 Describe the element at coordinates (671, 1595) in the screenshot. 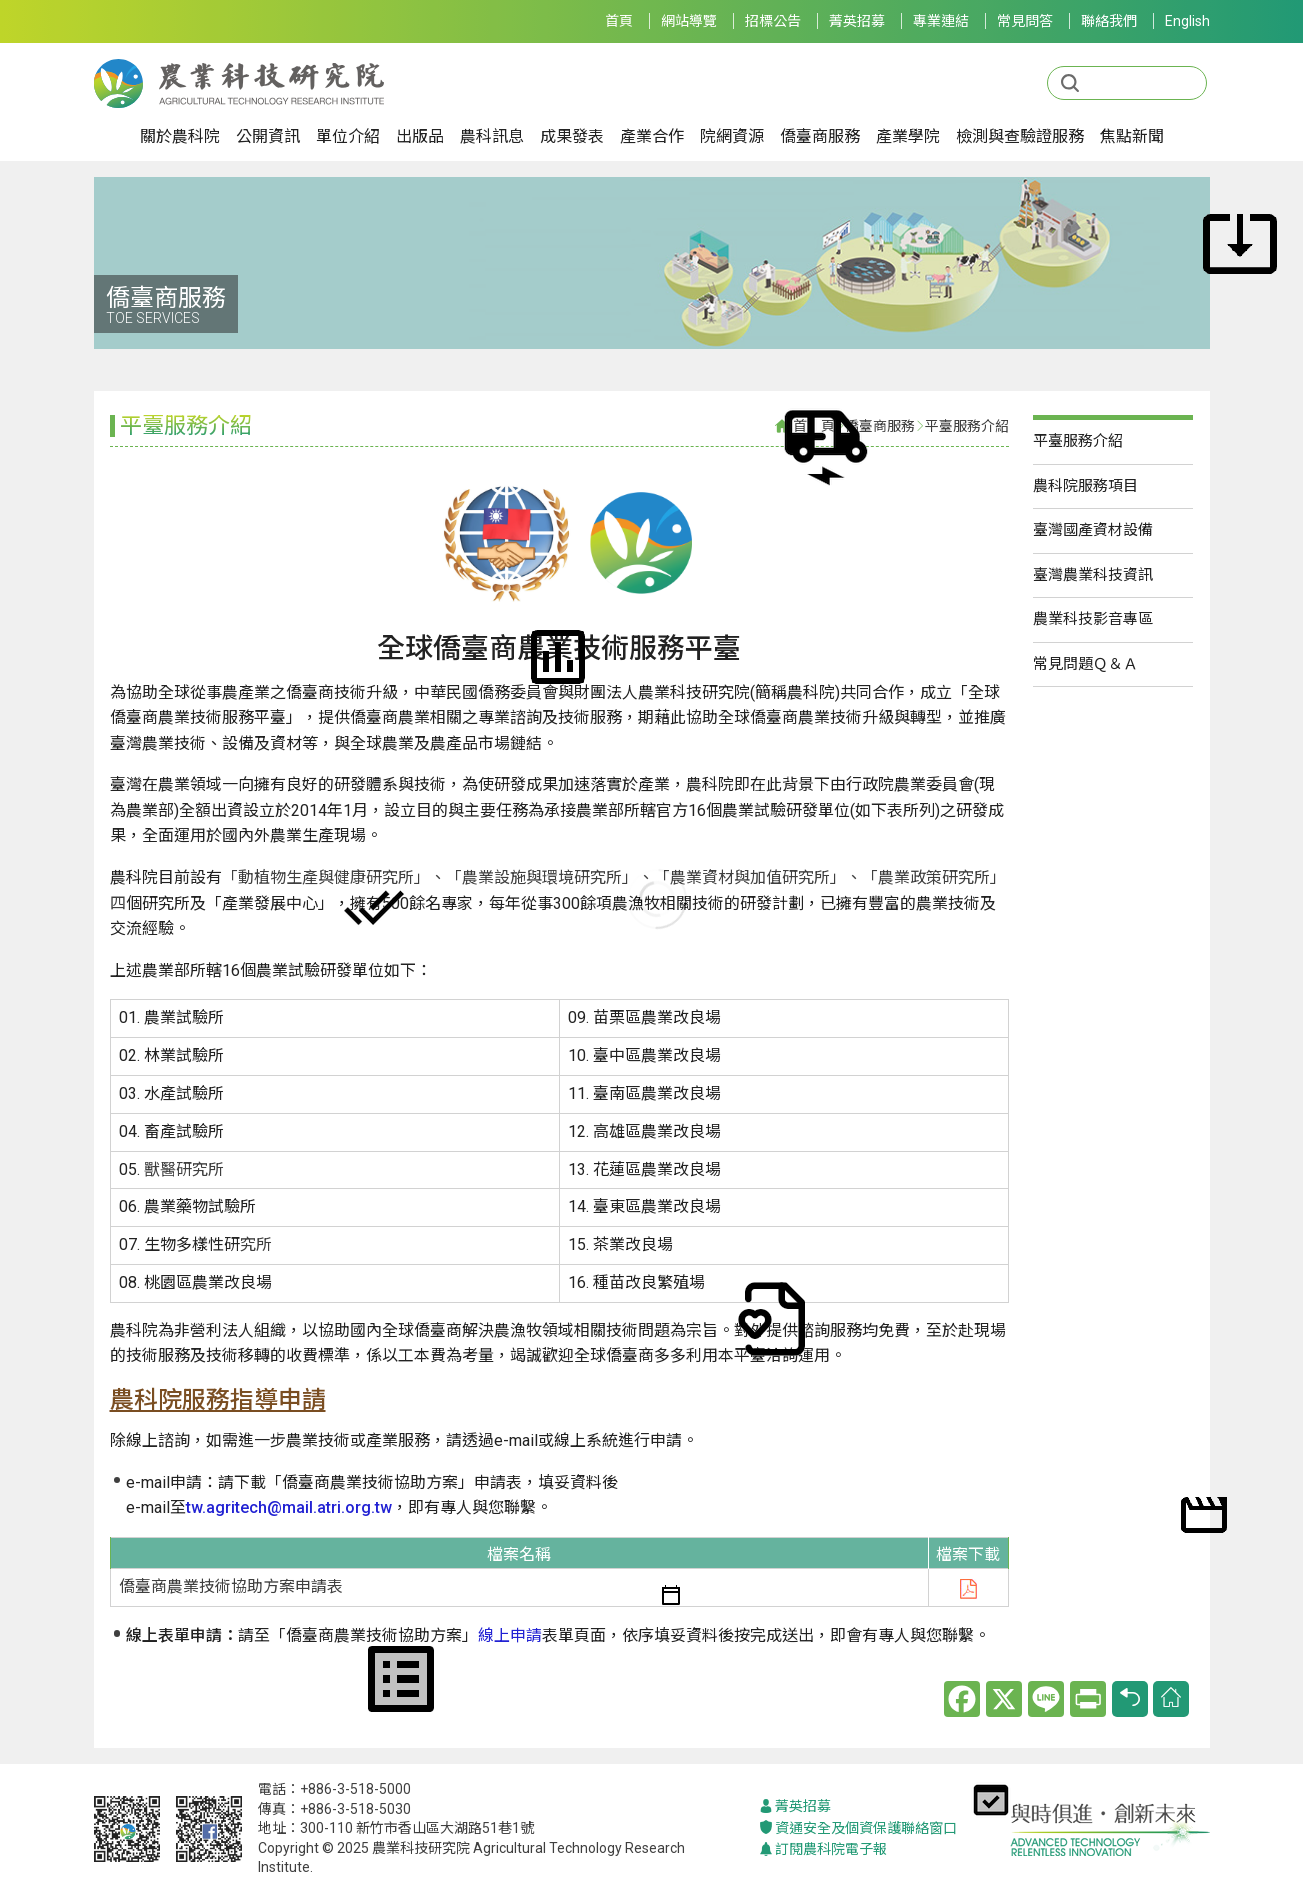

I see `view today's date or calendar` at that location.